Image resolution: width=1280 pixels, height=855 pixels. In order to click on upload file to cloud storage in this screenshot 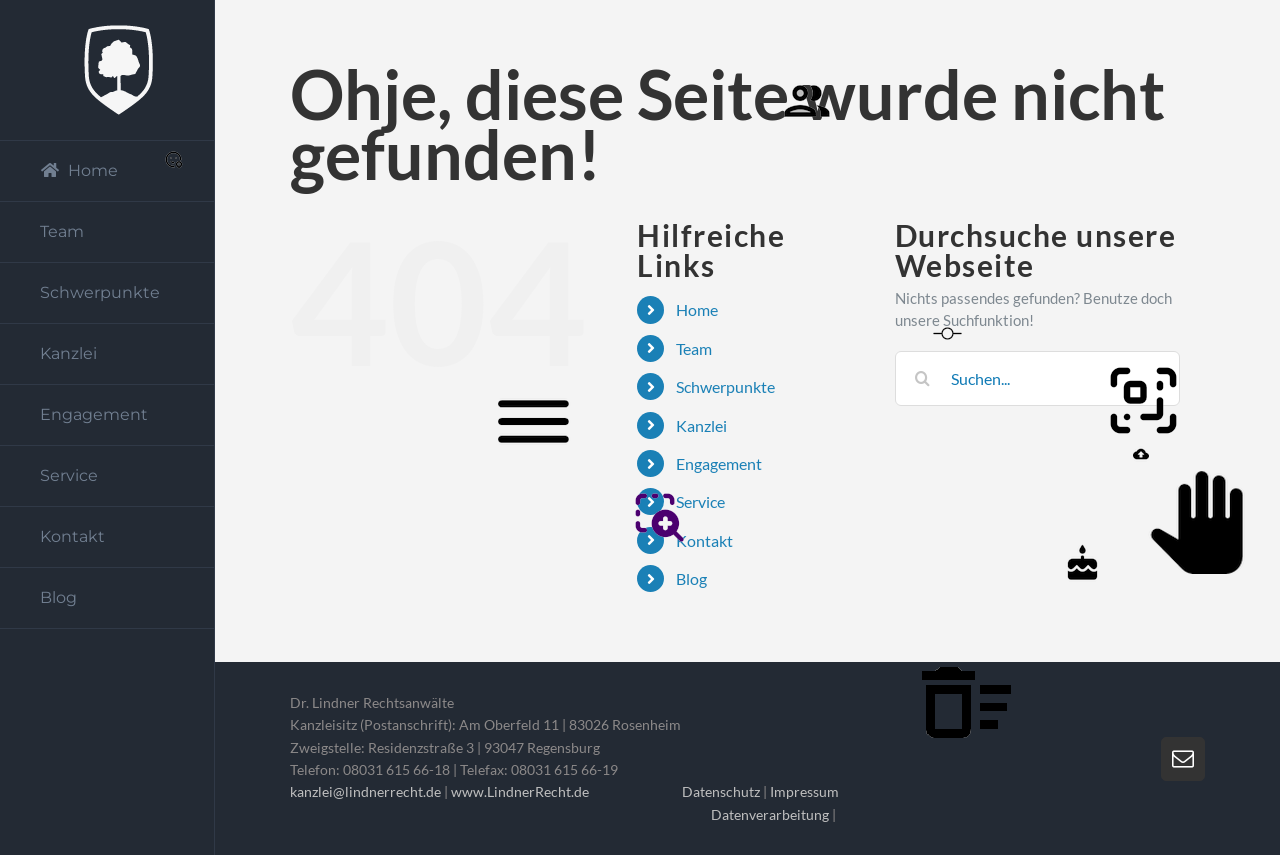, I will do `click(1141, 454)`.